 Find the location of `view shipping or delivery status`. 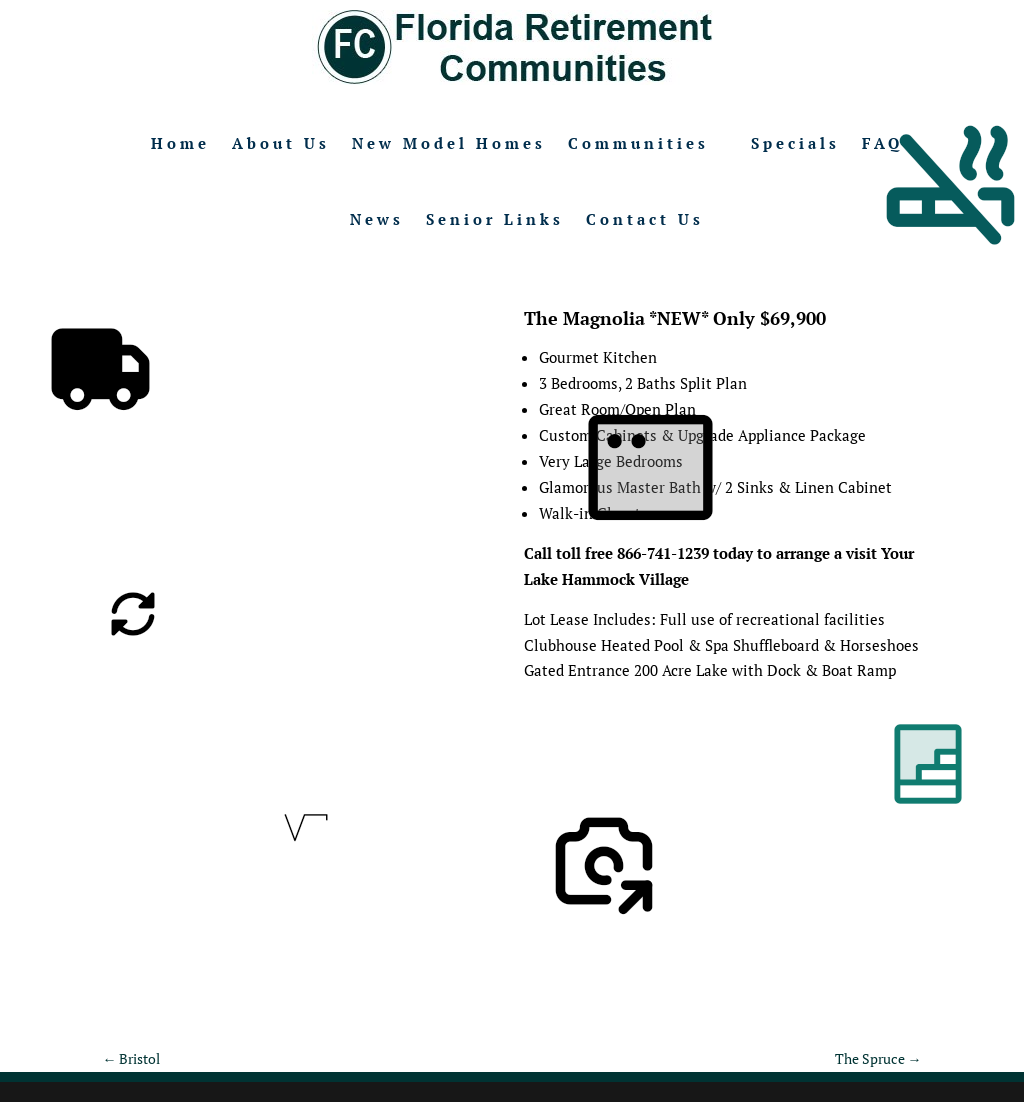

view shipping or delivery status is located at coordinates (100, 366).